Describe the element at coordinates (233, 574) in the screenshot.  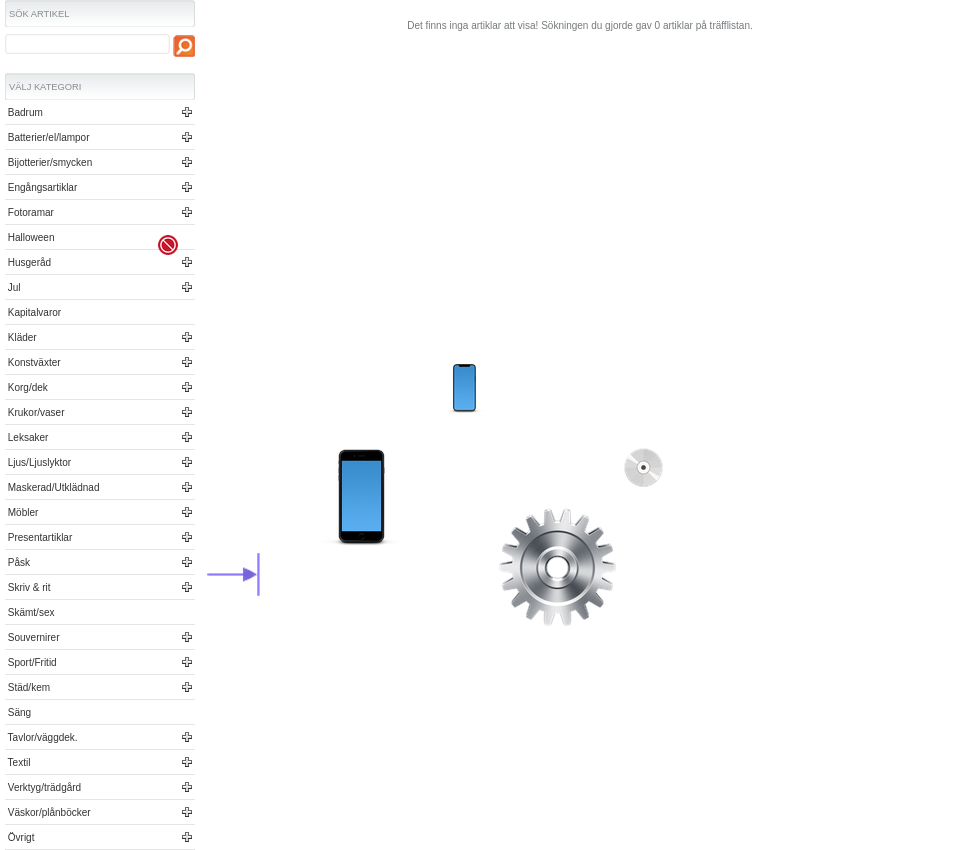
I see `skip to the last item in a list or queue` at that location.